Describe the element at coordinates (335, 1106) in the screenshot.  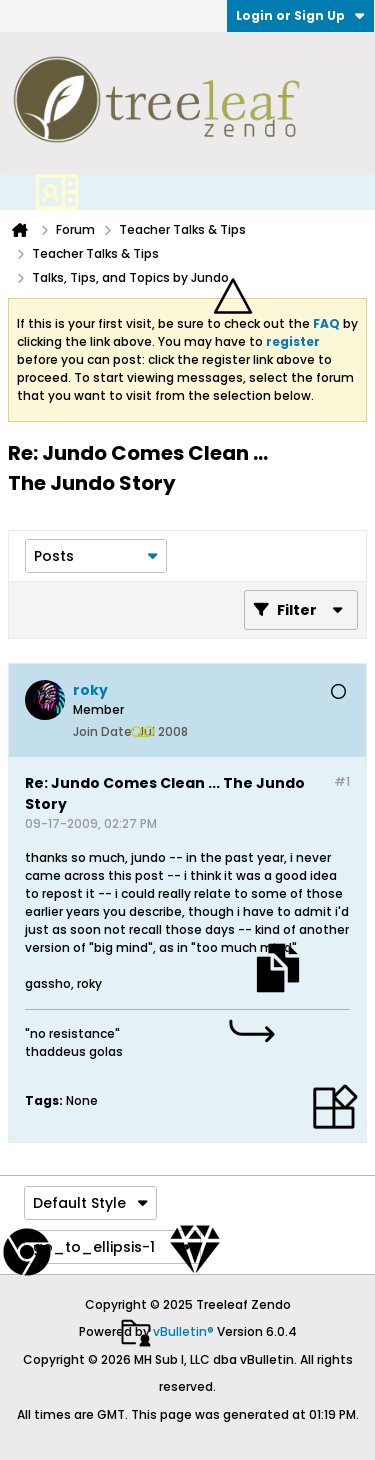
I see `browse and install extensions` at that location.